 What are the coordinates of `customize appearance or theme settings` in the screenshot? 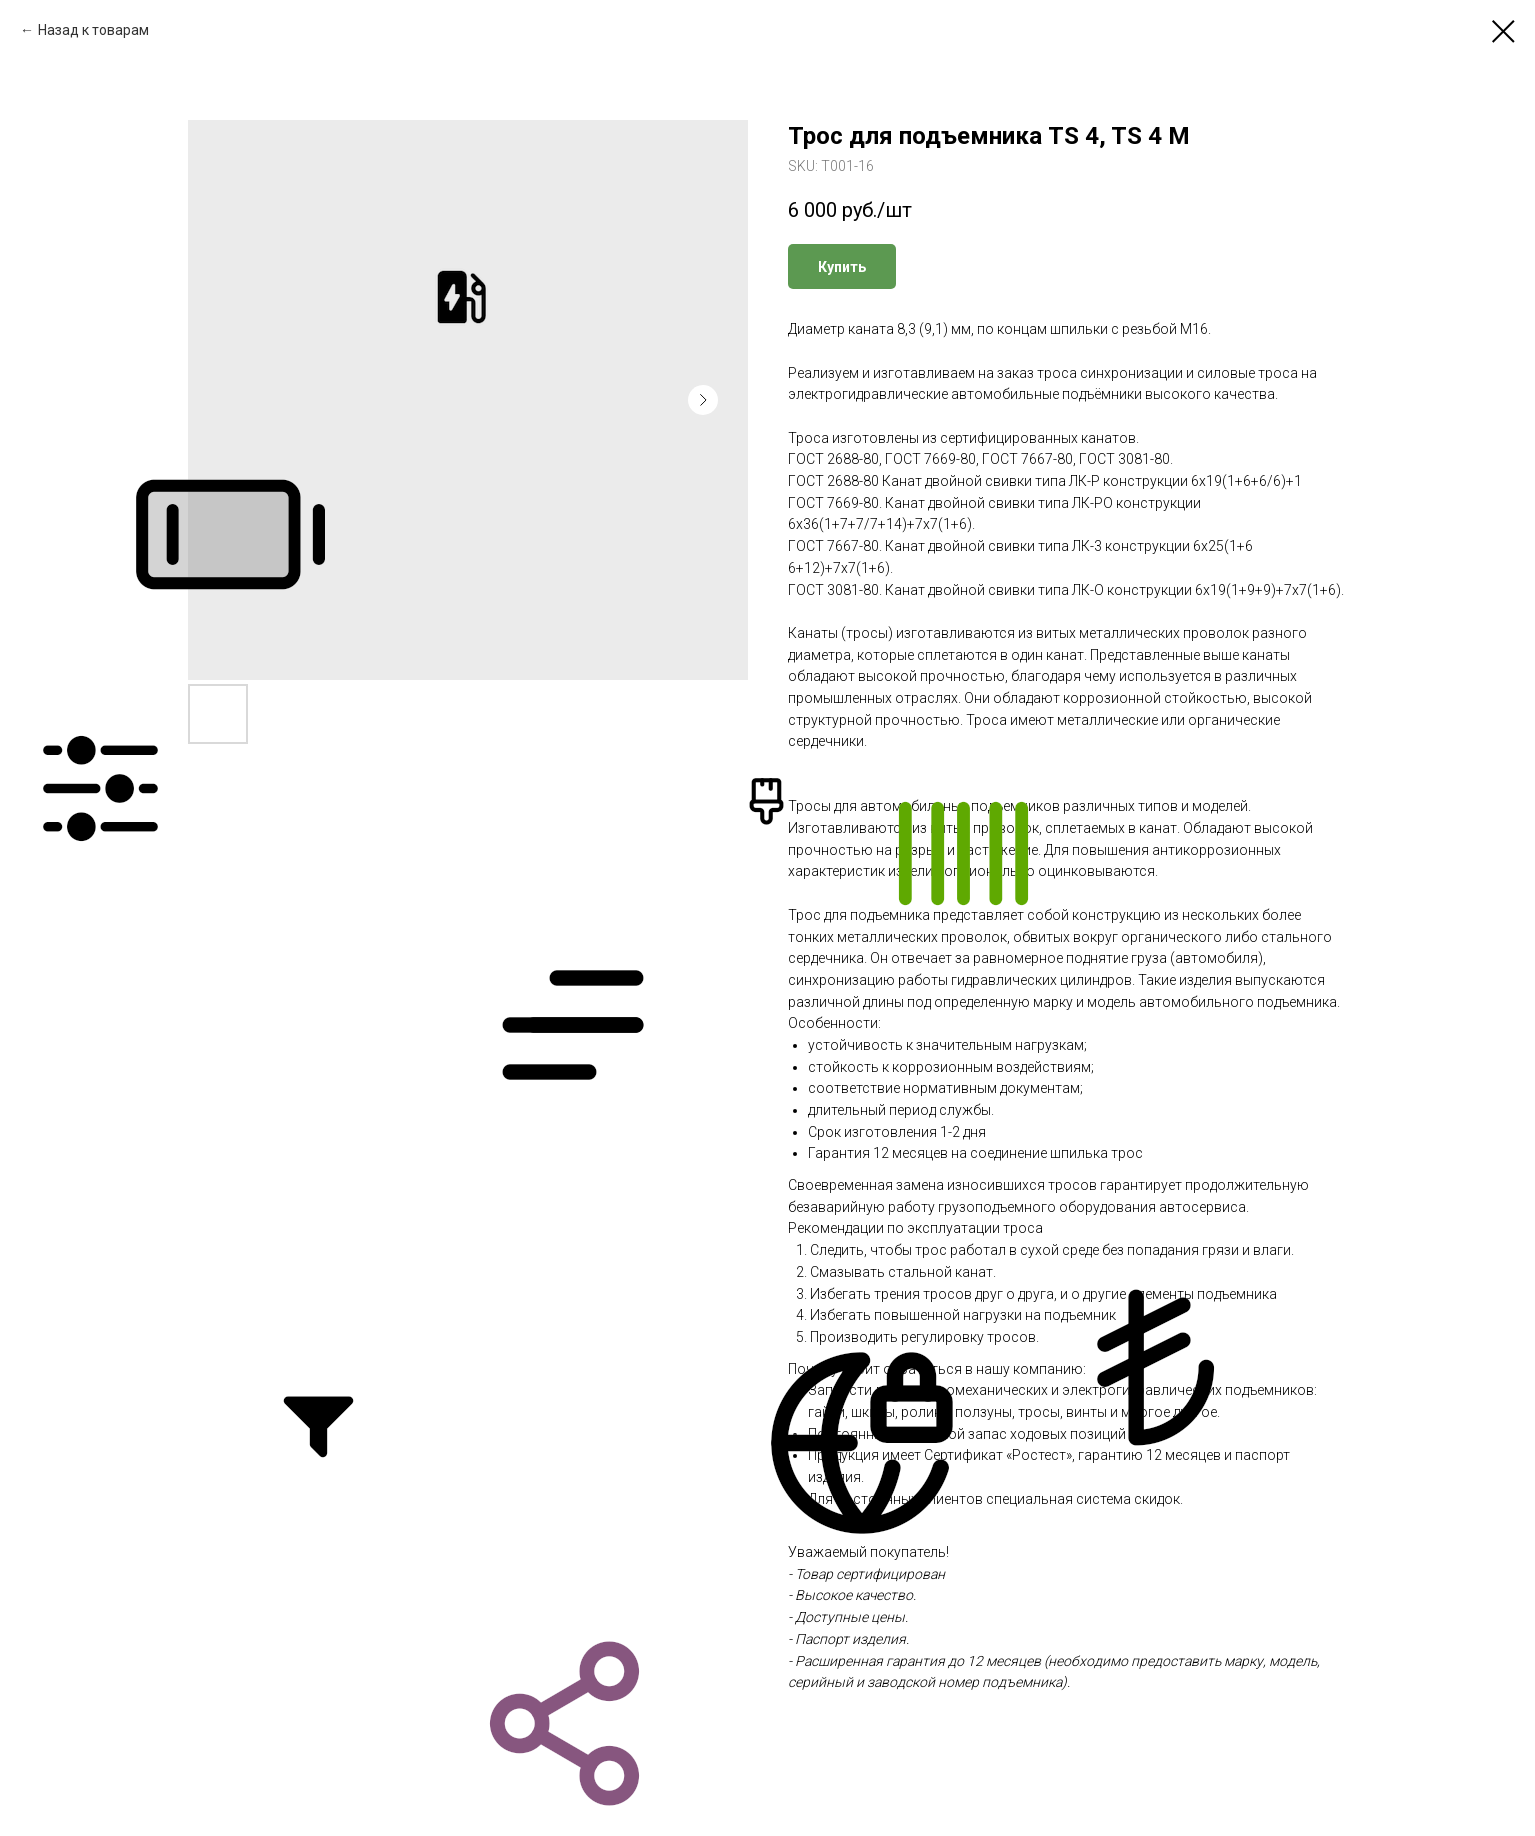 It's located at (766, 801).